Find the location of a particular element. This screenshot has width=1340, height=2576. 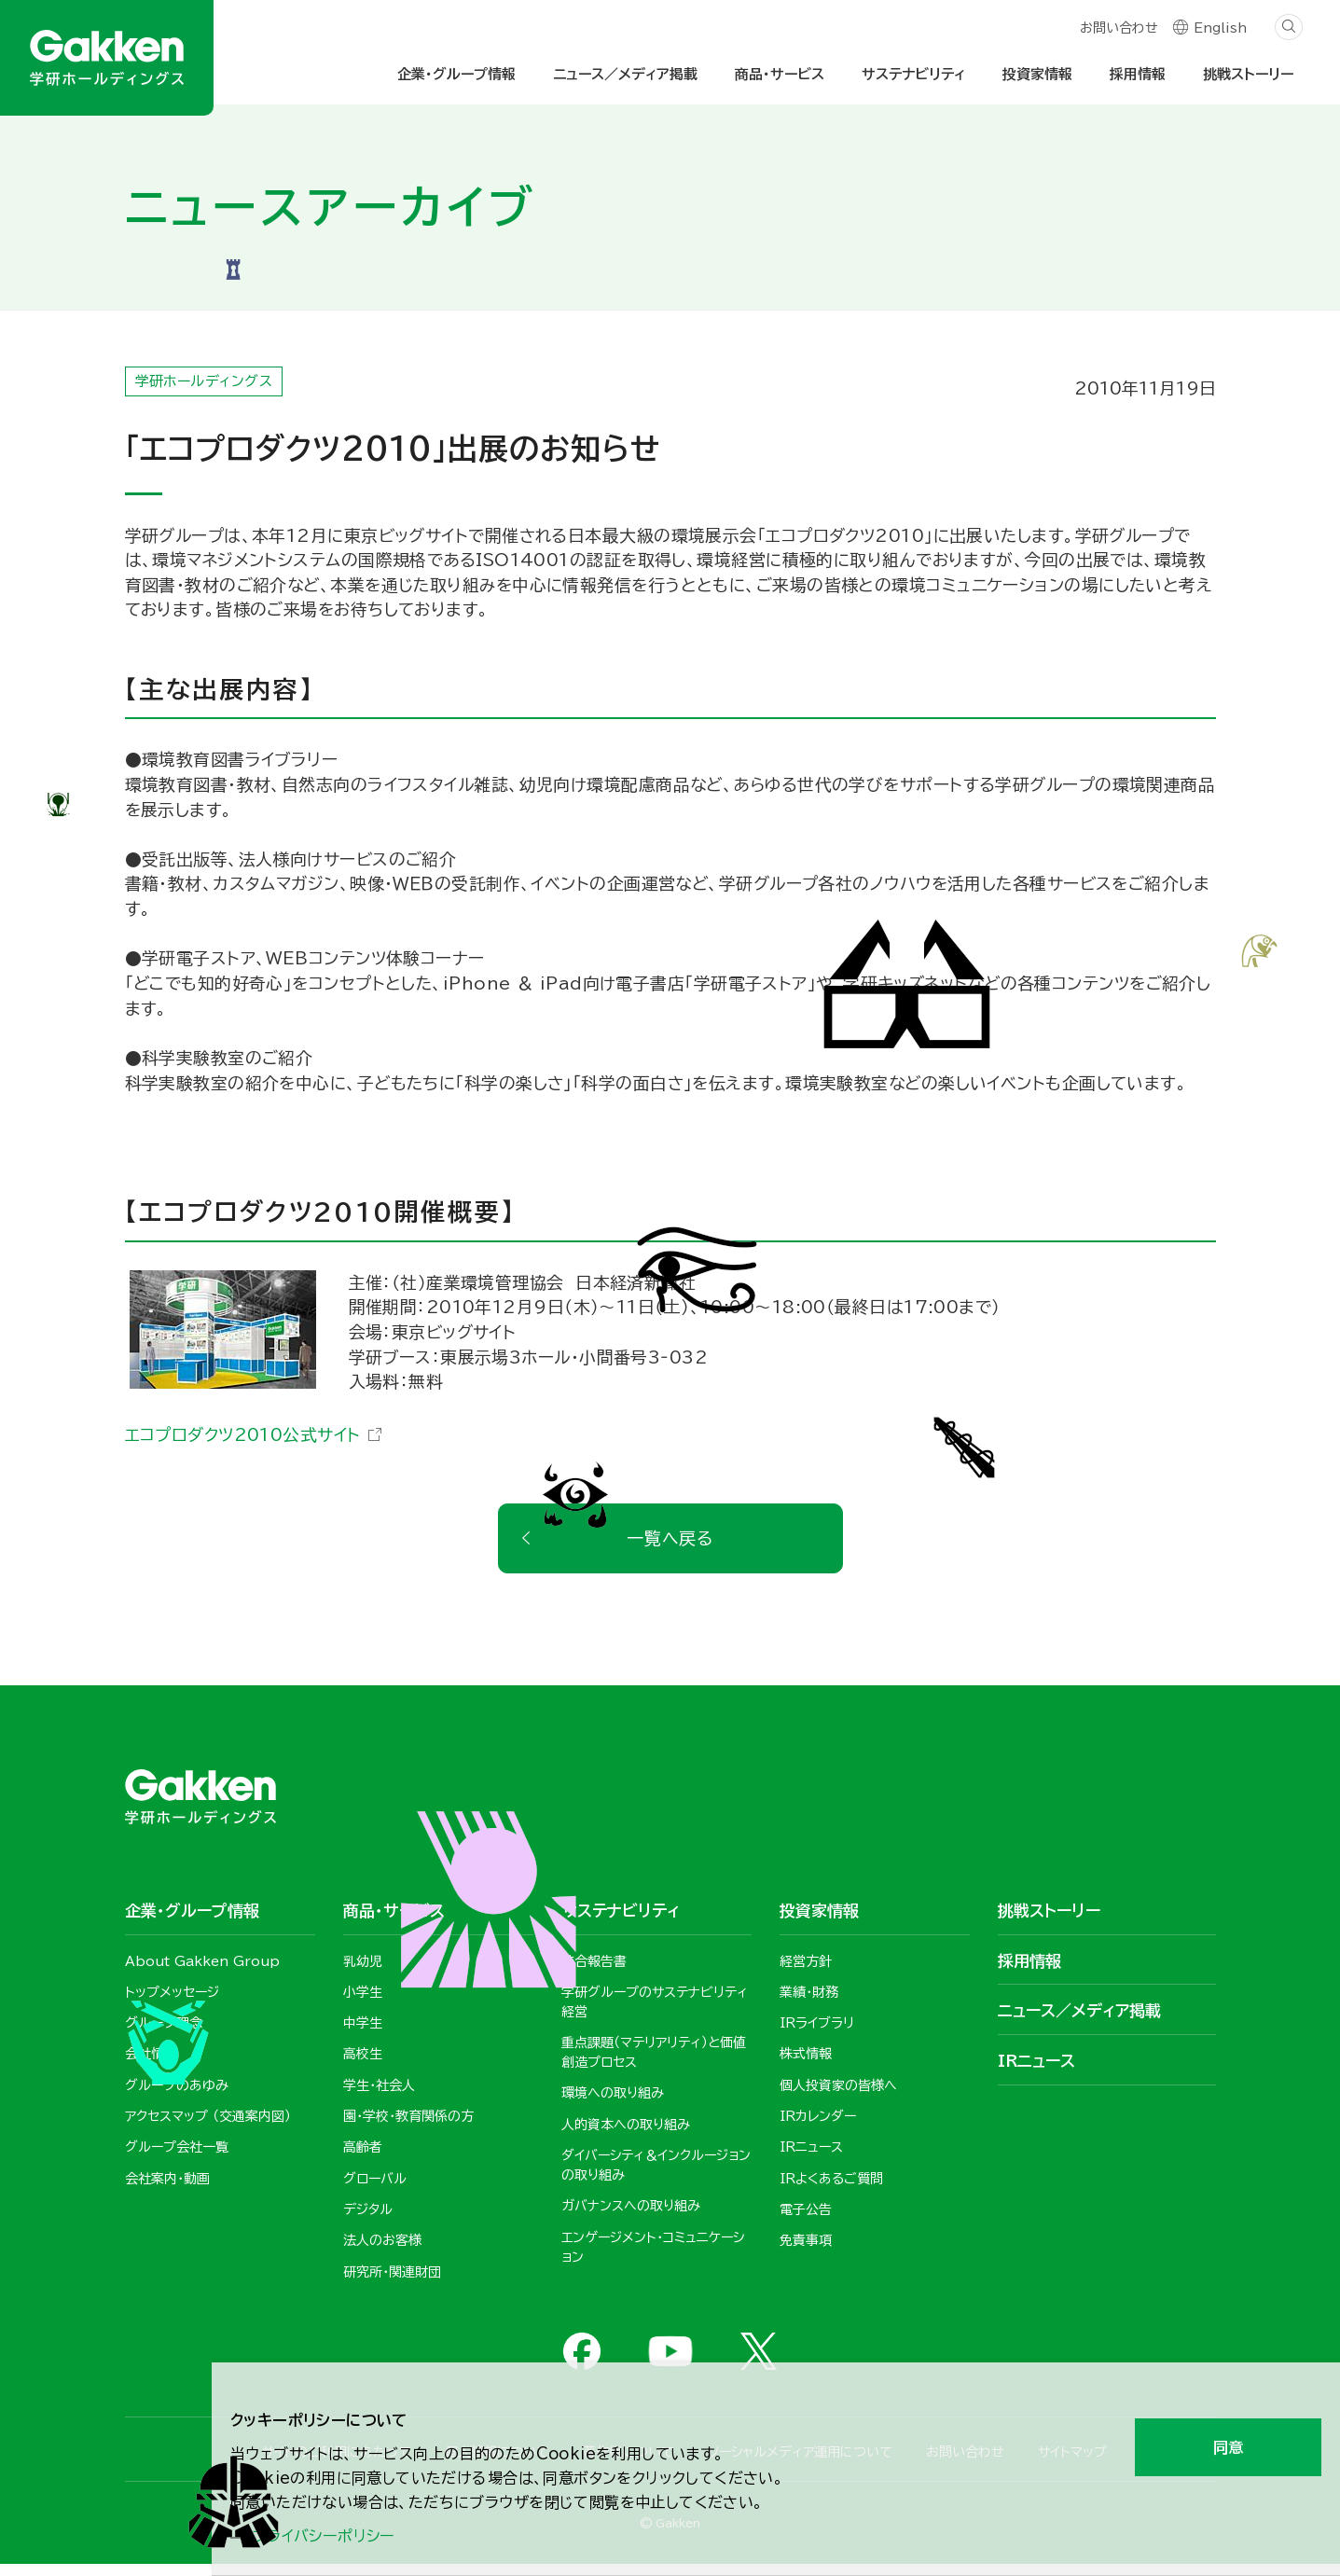

smelting or metalworking process in progress is located at coordinates (58, 804).